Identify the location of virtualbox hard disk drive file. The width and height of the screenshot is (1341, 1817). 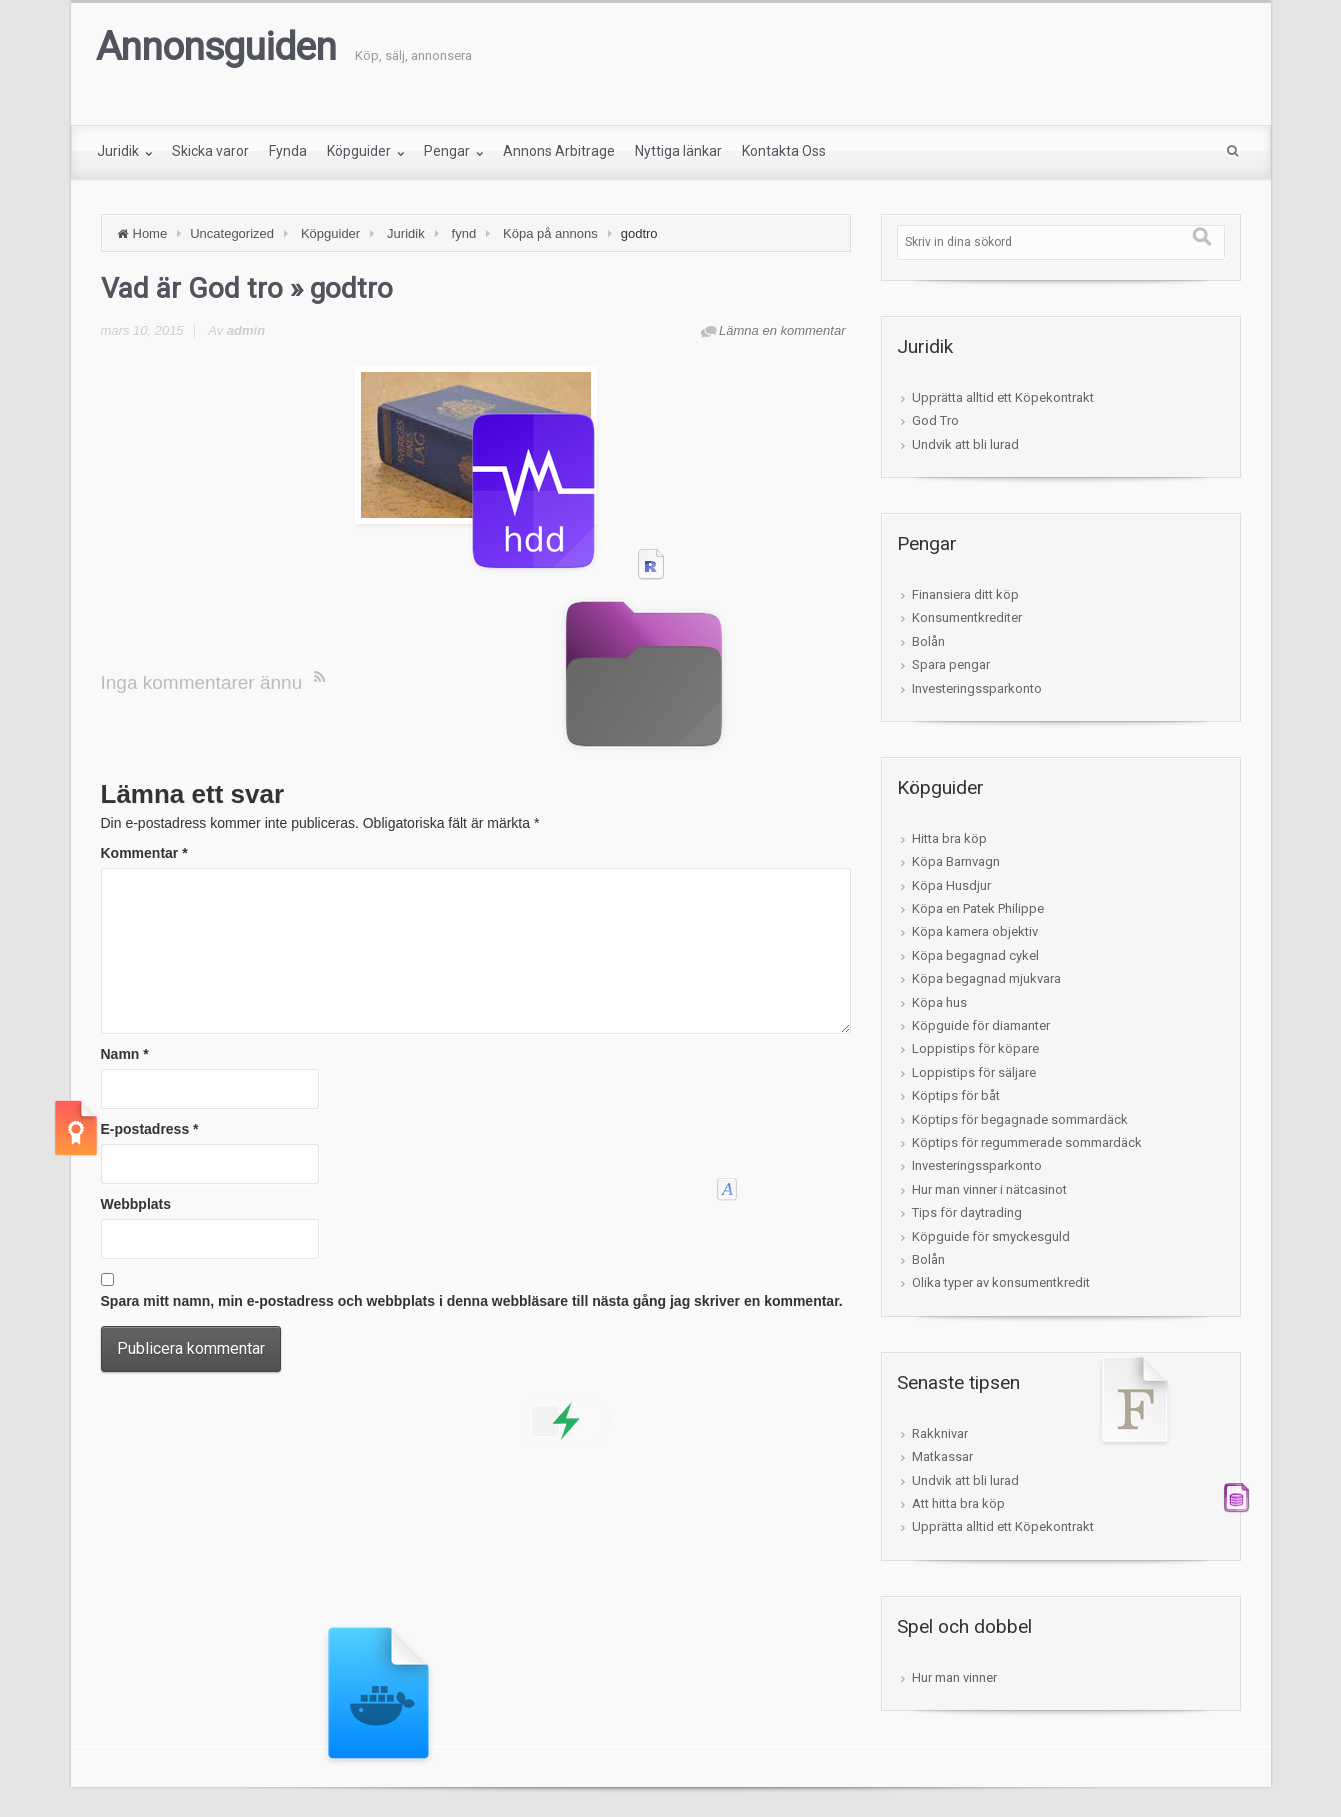
(533, 490).